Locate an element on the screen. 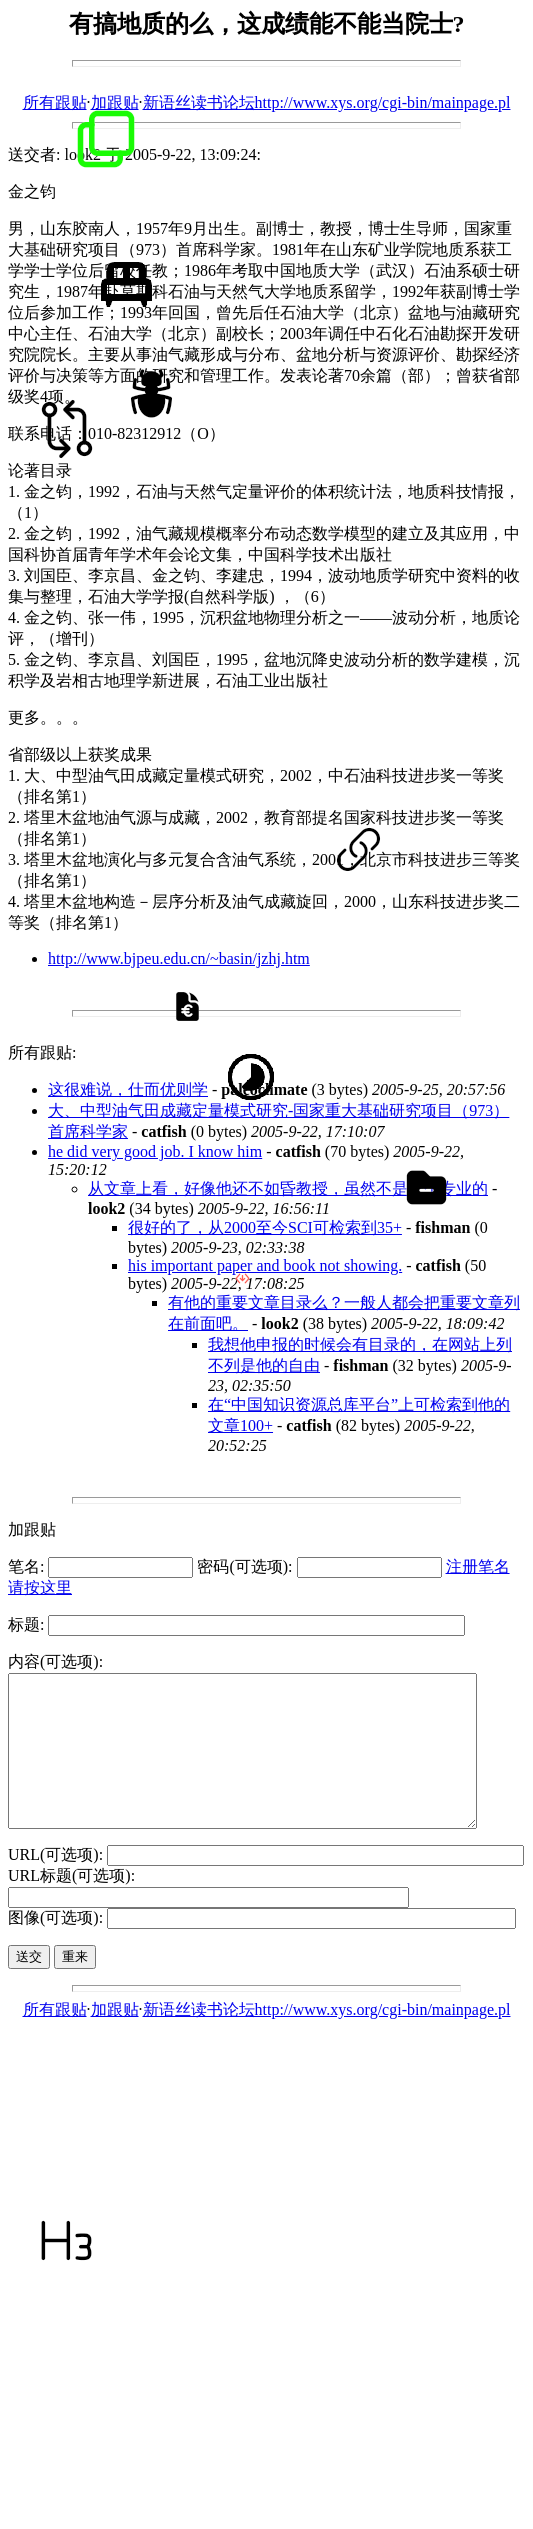  view single room accommodation options is located at coordinates (126, 284).